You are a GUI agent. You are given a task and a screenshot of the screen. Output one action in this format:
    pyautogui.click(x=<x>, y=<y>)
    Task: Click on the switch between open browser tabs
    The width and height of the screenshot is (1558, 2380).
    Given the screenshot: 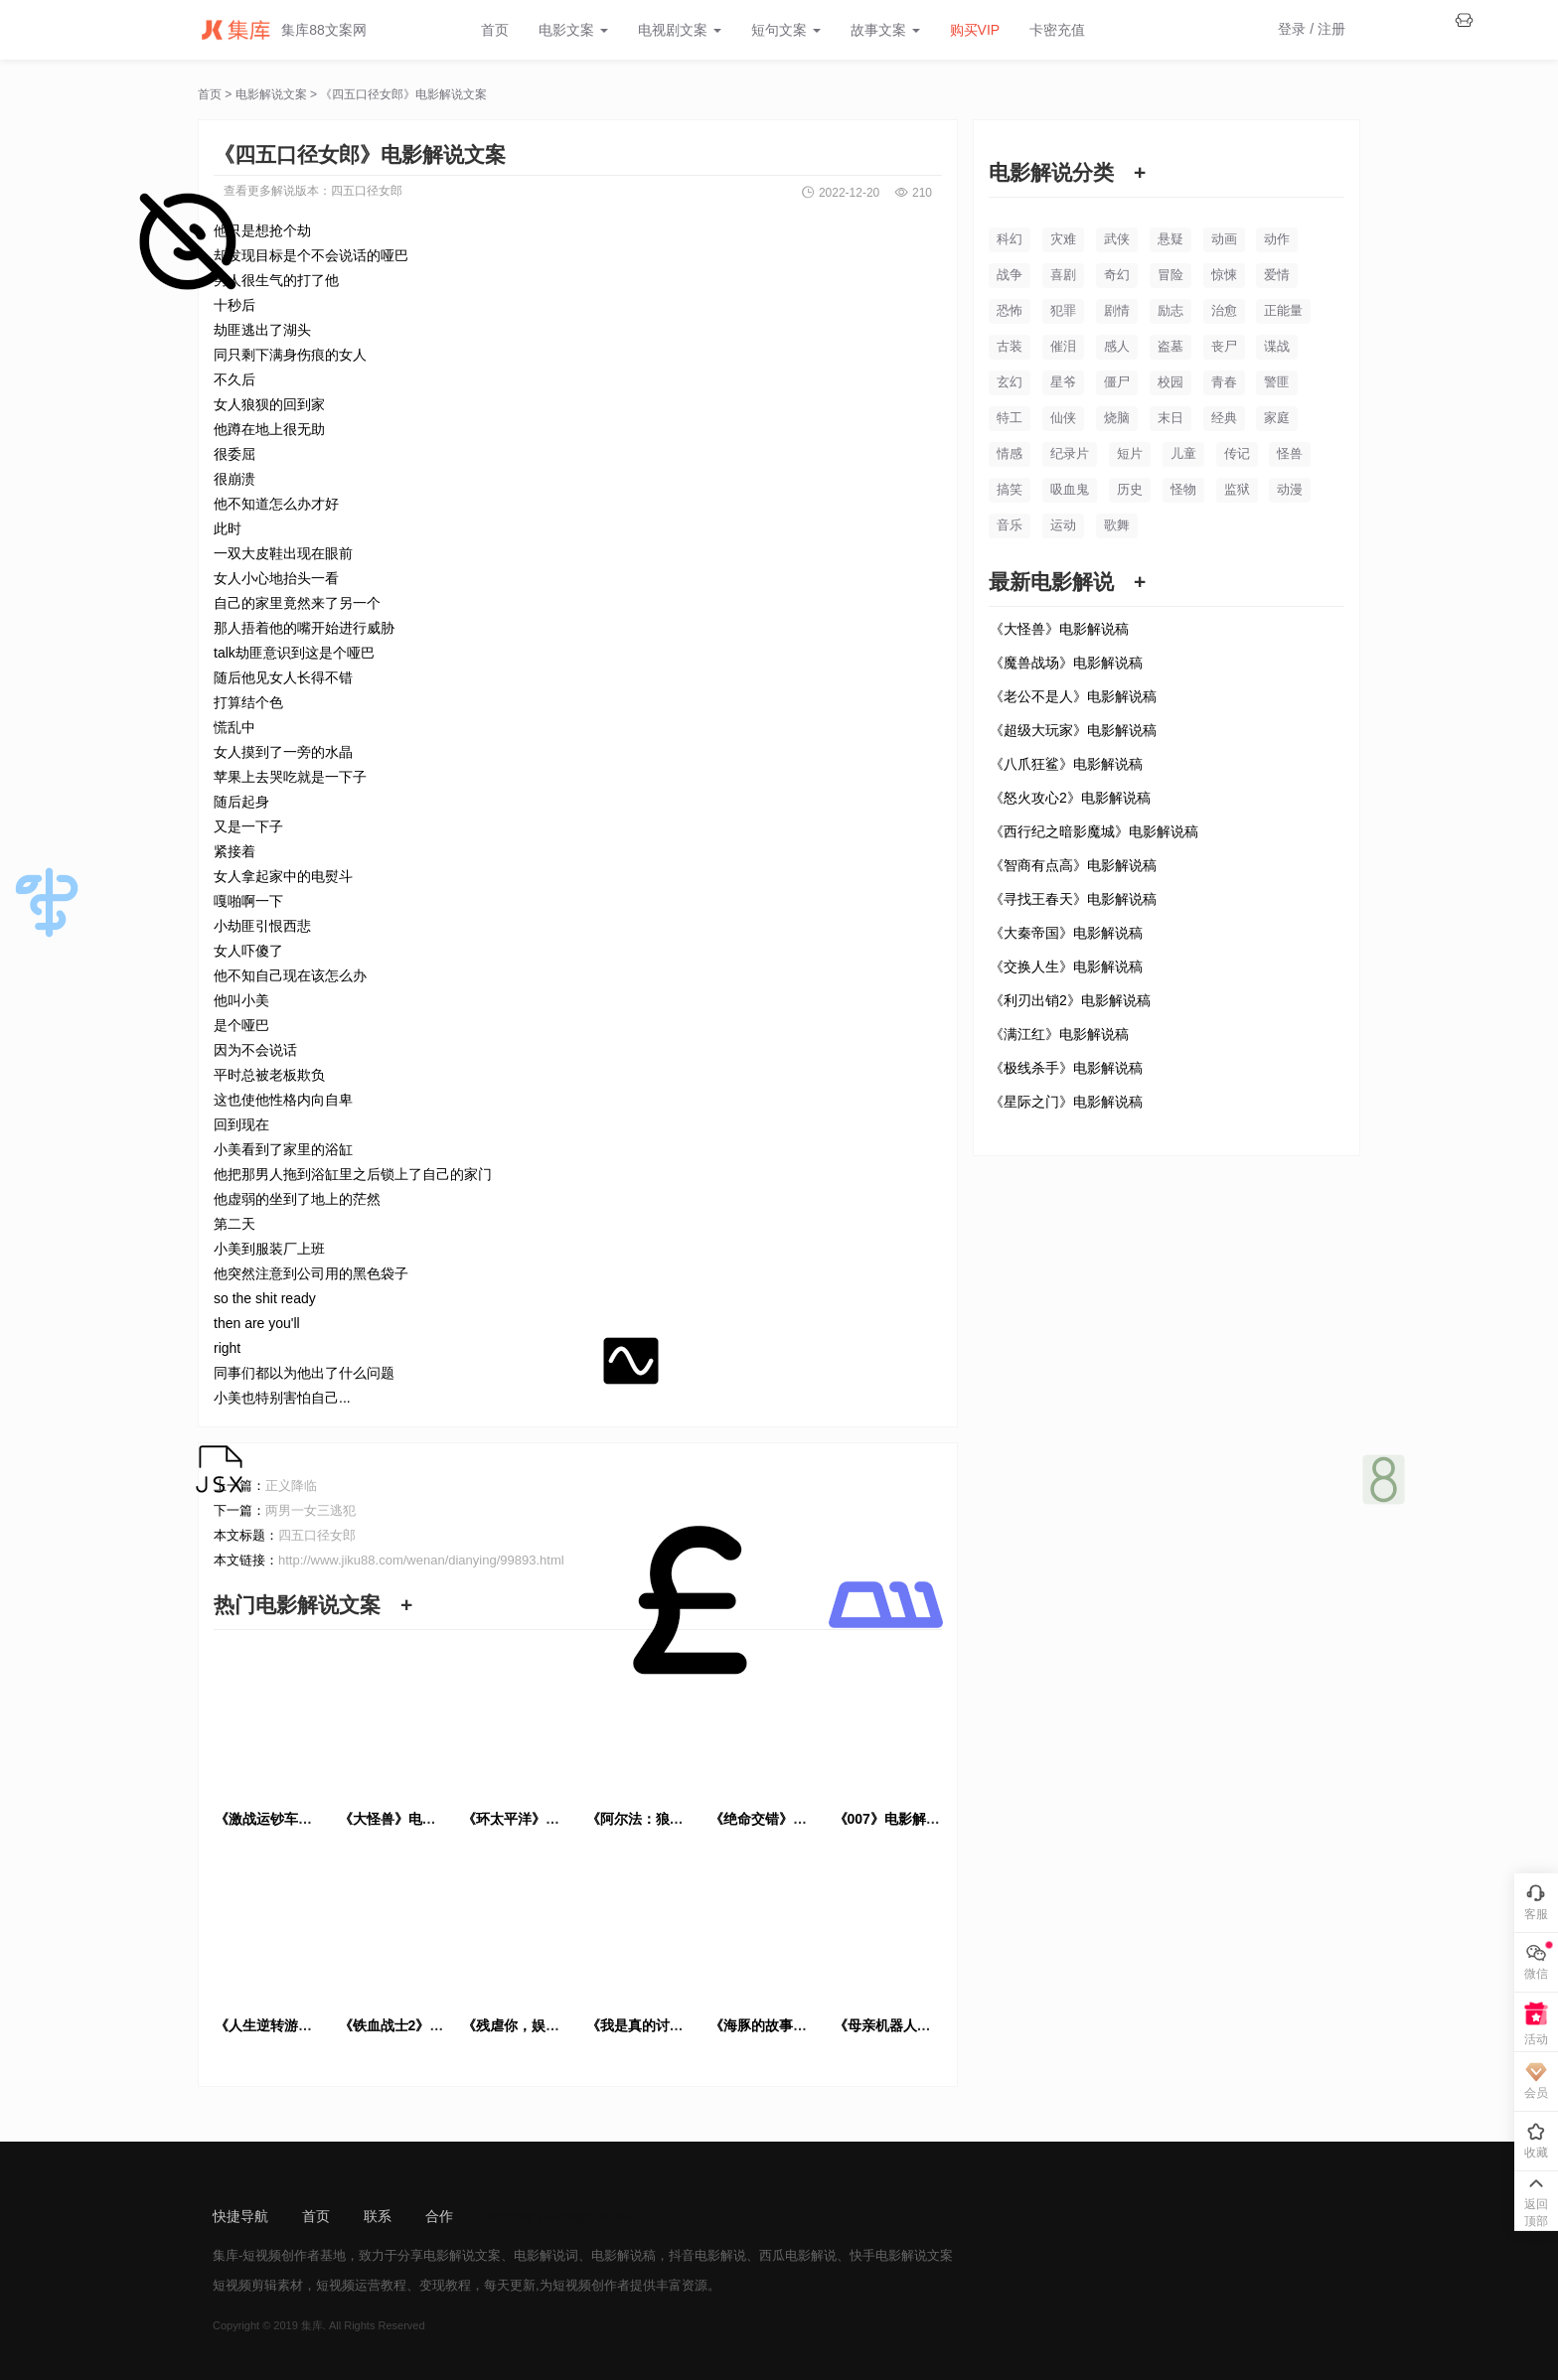 What is the action you would take?
    pyautogui.click(x=885, y=1604)
    